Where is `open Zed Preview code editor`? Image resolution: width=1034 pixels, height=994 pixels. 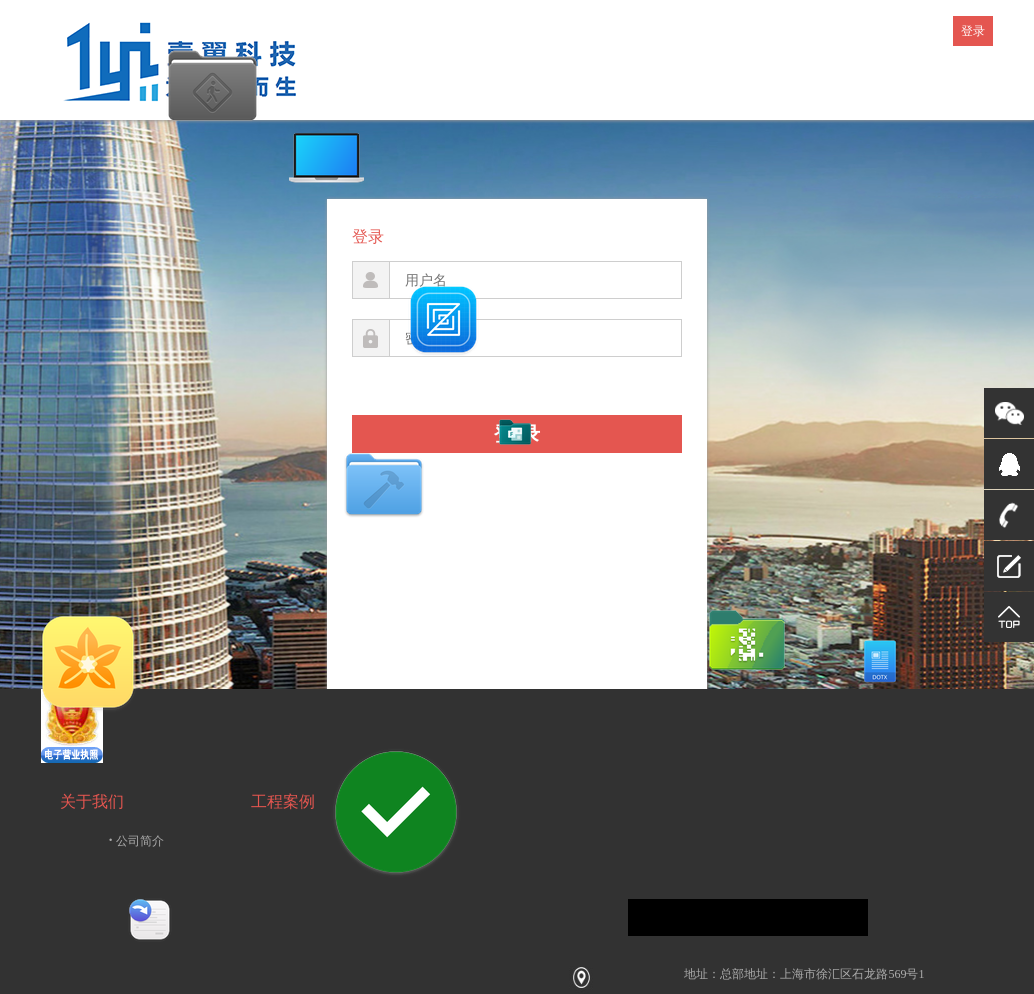 open Zed Preview code editor is located at coordinates (443, 319).